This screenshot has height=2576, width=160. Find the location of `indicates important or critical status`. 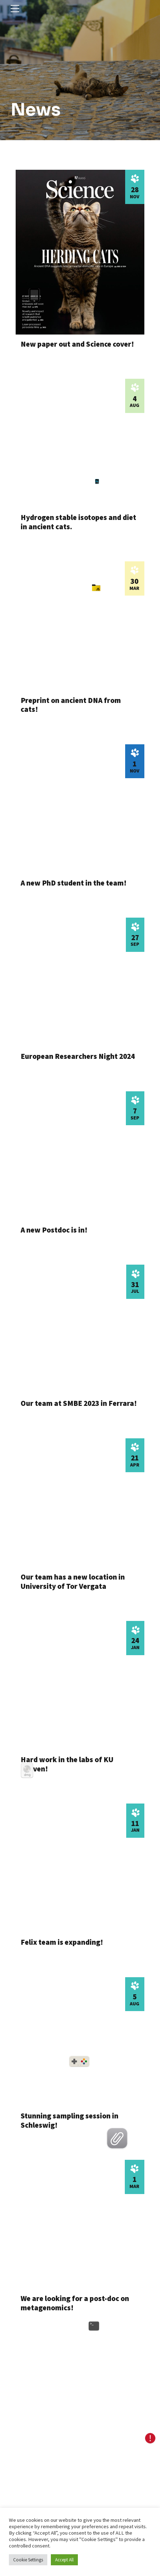

indicates important or critical status is located at coordinates (150, 2438).